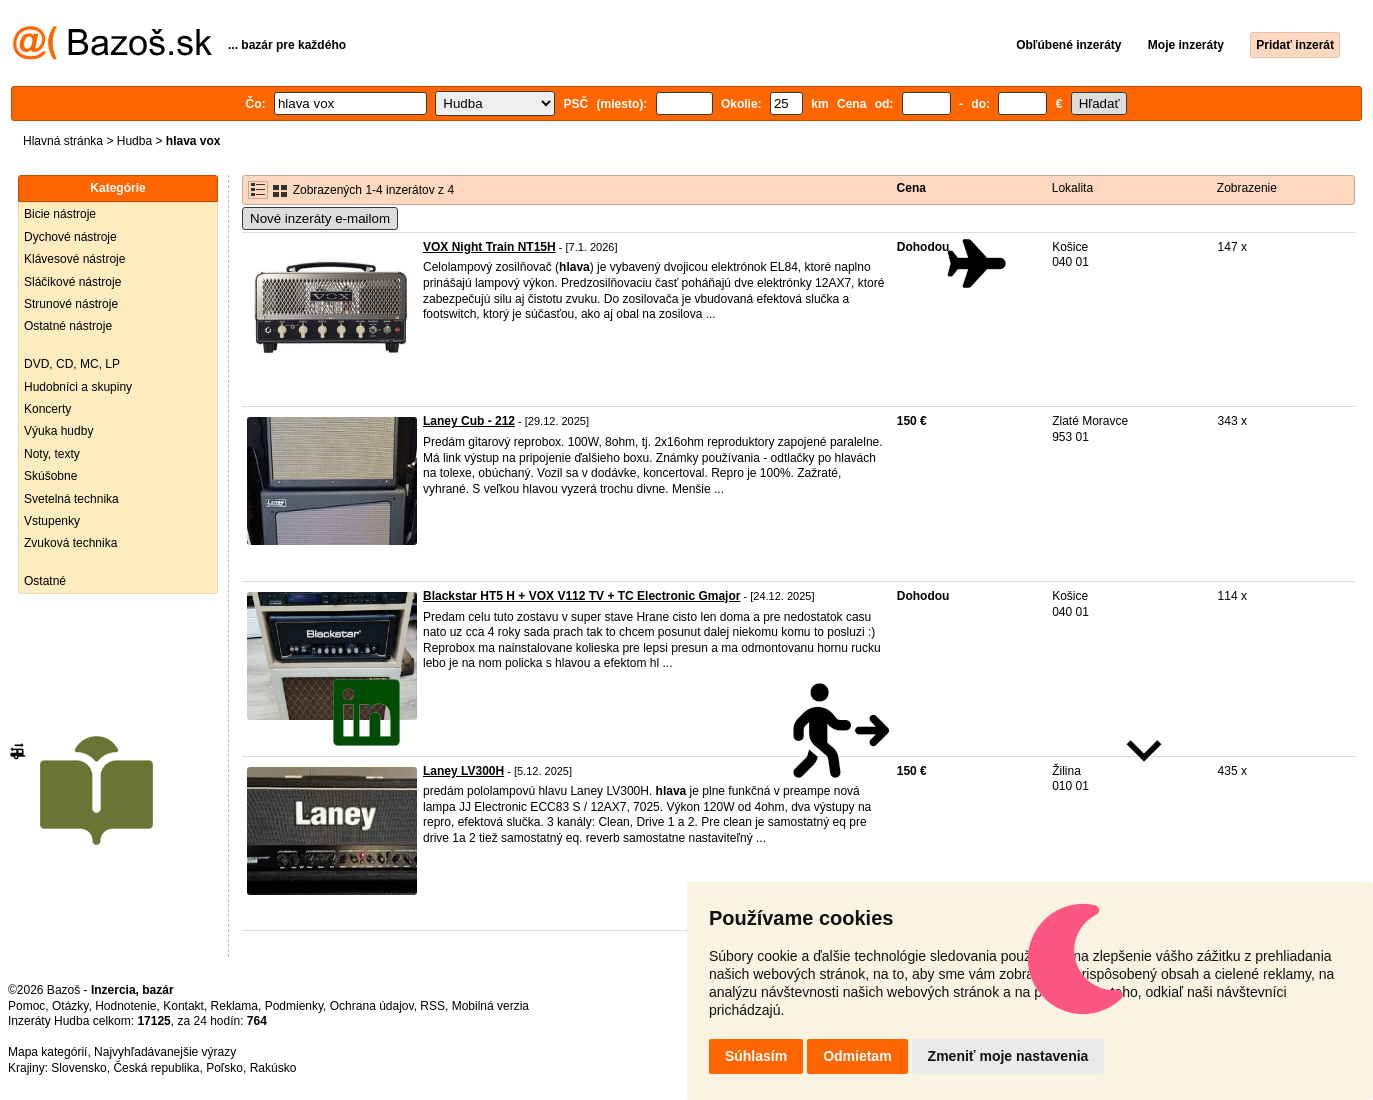  I want to click on exit or leave current area, so click(840, 730).